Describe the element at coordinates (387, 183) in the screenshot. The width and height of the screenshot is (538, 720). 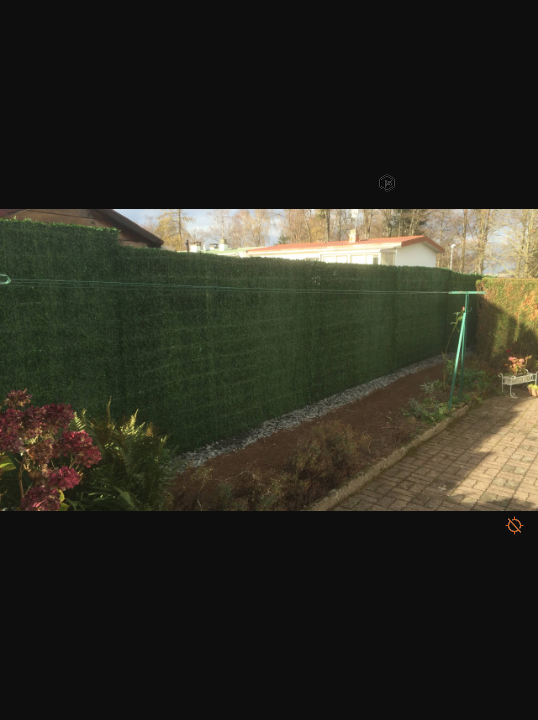
I see `indicates node.js technology or runtime environment` at that location.